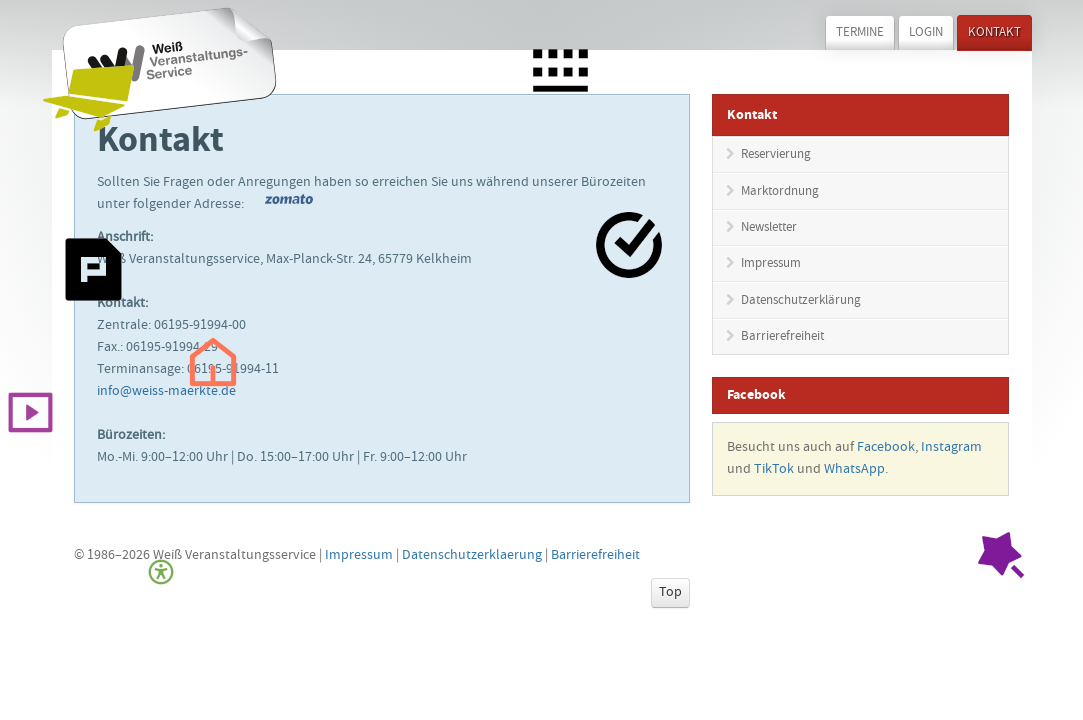 The height and width of the screenshot is (720, 1083). What do you see at coordinates (1001, 555) in the screenshot?
I see `apply magic wand or auto-enhance effect` at bounding box center [1001, 555].